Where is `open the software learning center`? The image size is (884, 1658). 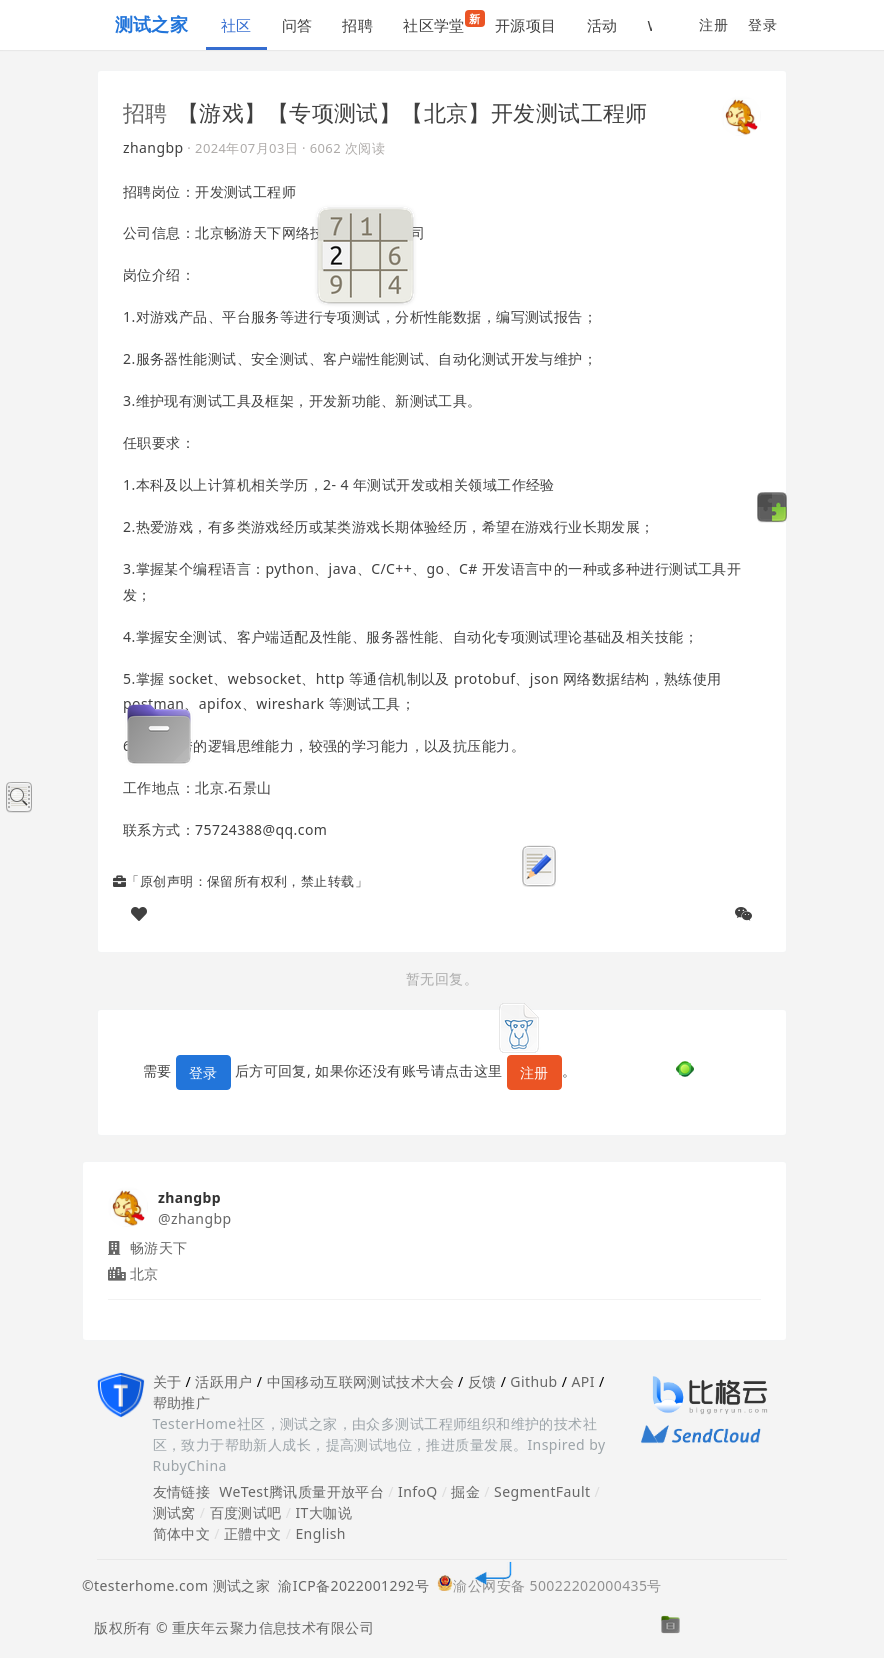 open the software learning center is located at coordinates (539, 866).